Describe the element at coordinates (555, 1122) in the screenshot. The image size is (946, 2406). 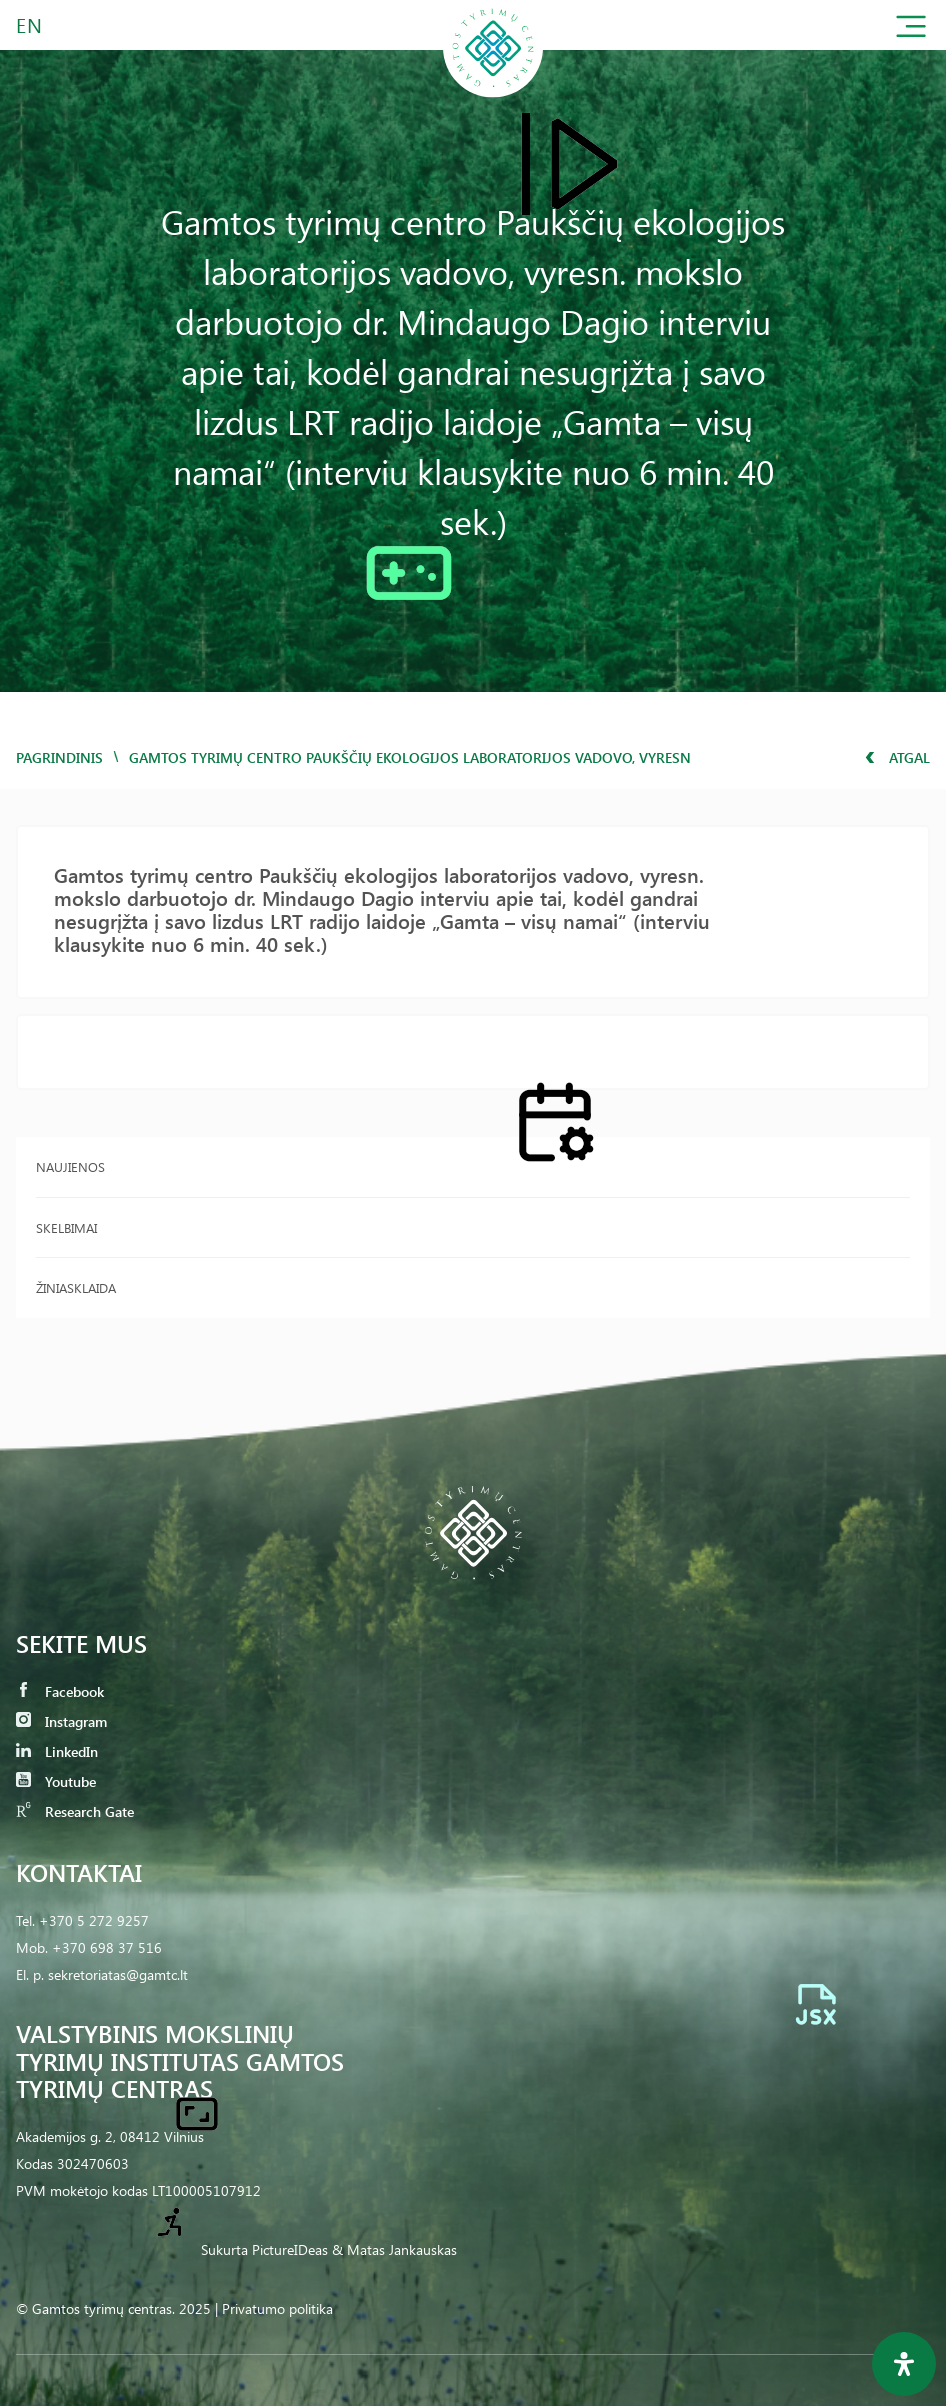
I see `access calendar settings` at that location.